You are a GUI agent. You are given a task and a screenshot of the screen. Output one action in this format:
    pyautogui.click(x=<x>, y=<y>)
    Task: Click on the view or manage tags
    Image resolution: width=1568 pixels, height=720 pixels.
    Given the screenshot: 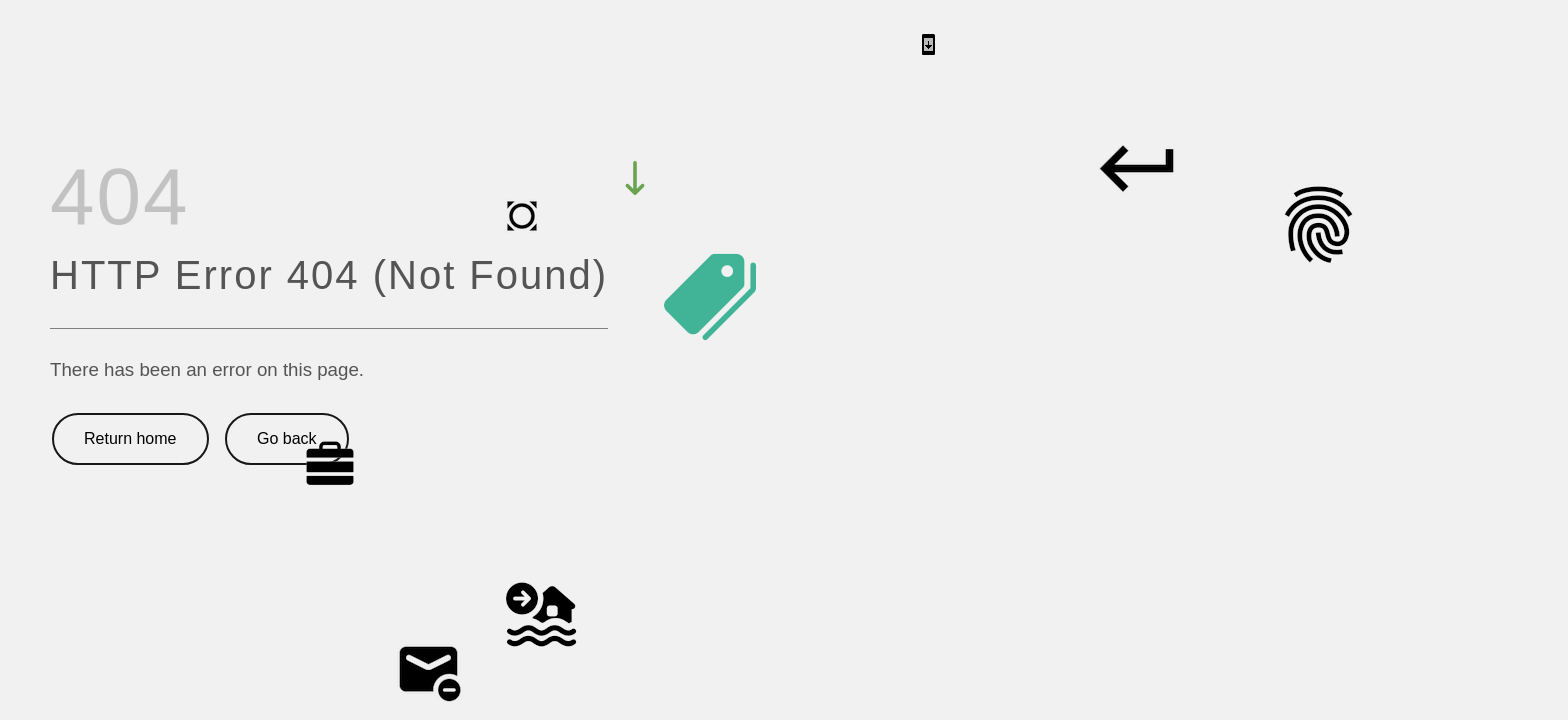 What is the action you would take?
    pyautogui.click(x=710, y=297)
    